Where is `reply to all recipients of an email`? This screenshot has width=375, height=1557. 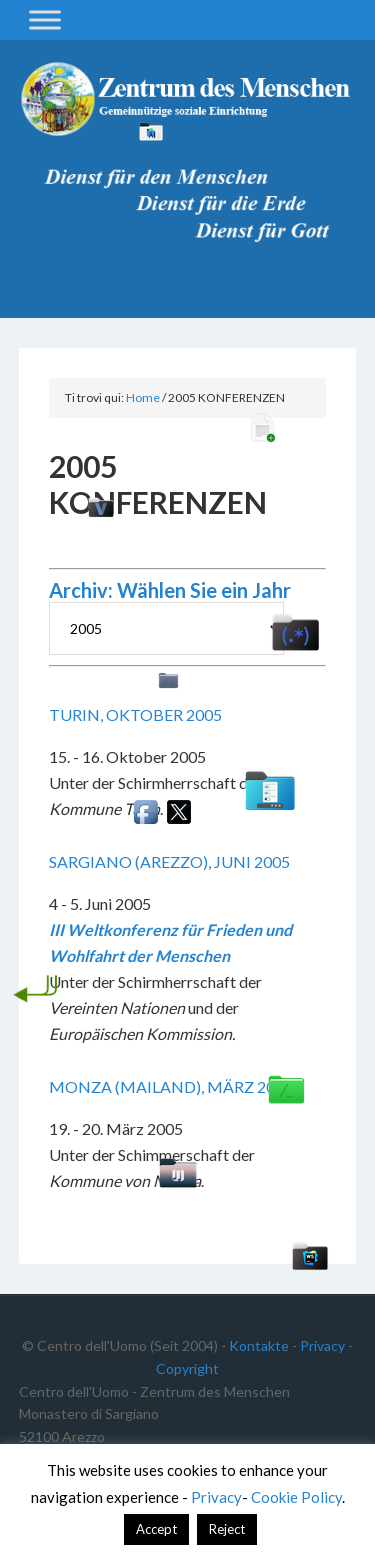
reply to all recipients of an email is located at coordinates (34, 985).